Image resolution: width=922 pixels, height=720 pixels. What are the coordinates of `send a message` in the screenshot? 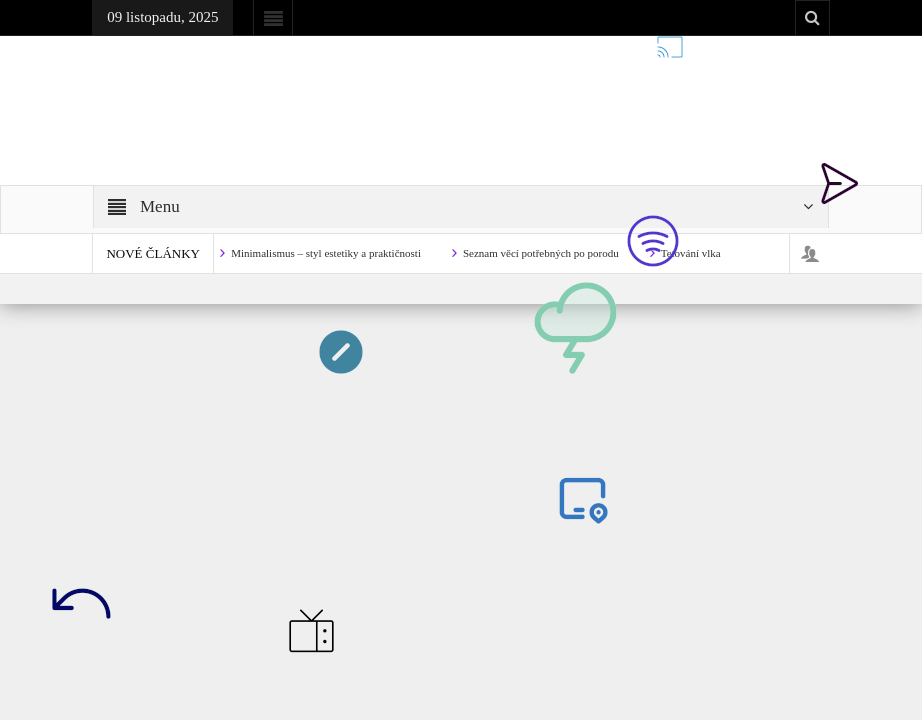 It's located at (837, 183).